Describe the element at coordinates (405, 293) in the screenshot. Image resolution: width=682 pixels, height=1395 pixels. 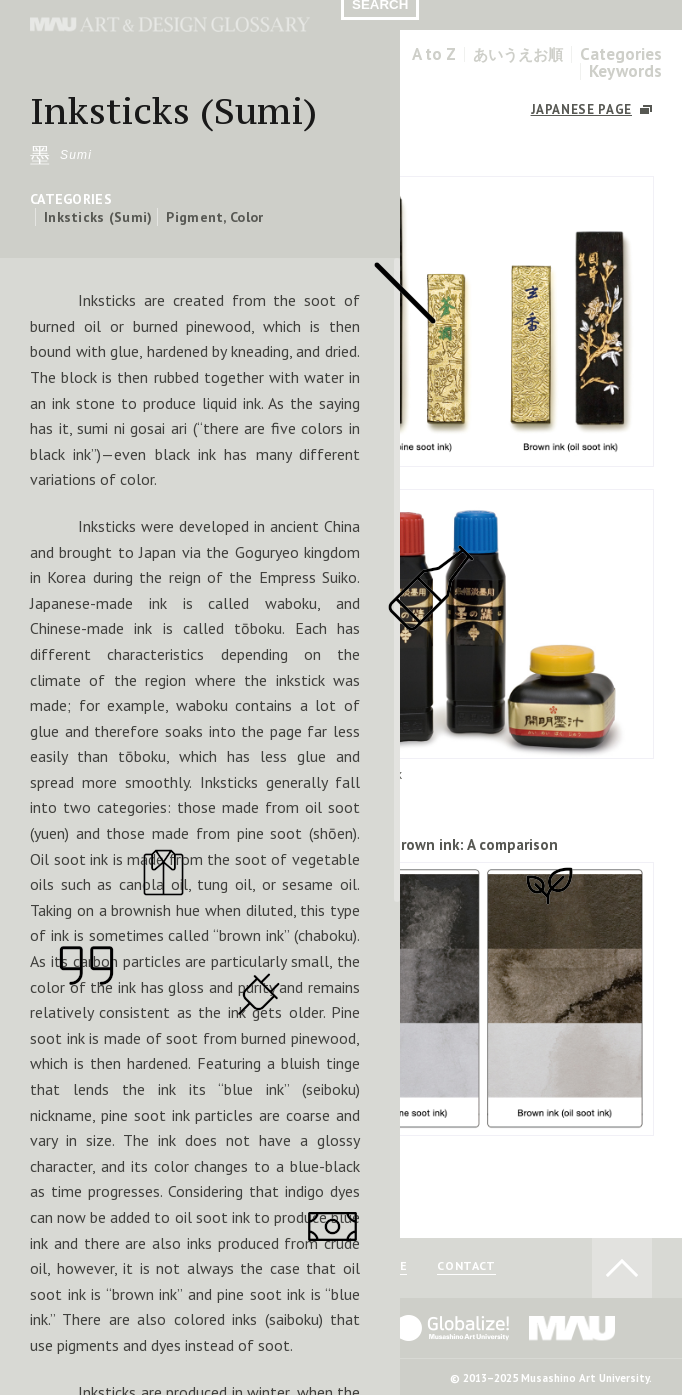
I see `indicates a disabled or unavailable feature` at that location.